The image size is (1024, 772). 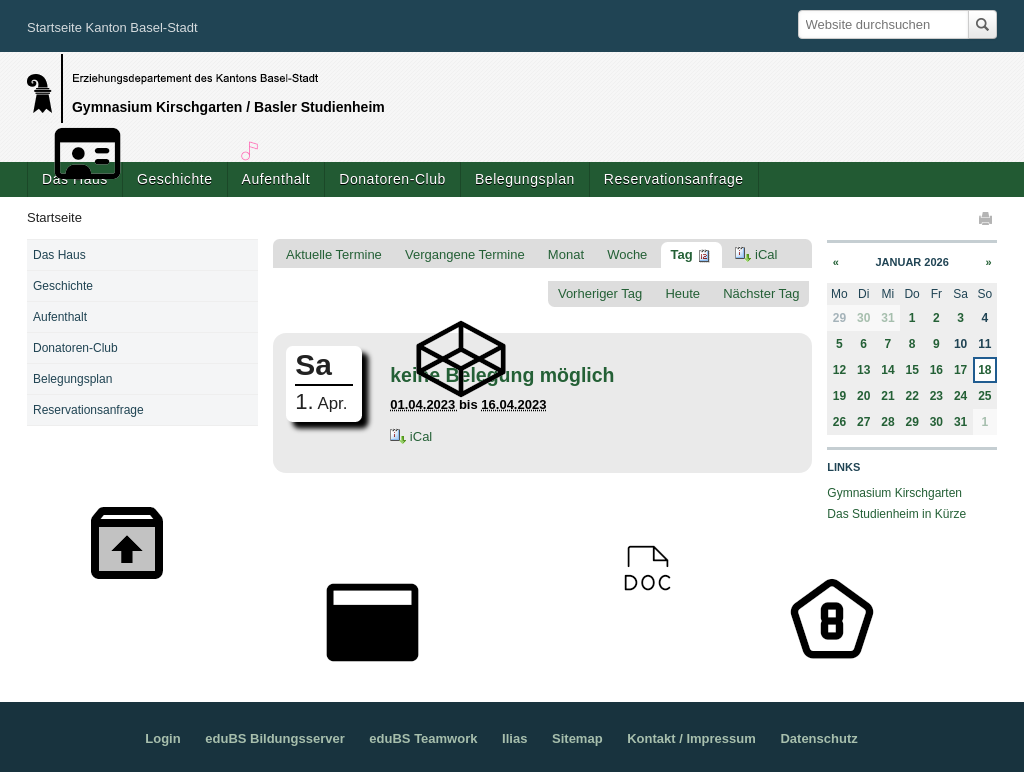 I want to click on open a document file, so click(x=648, y=570).